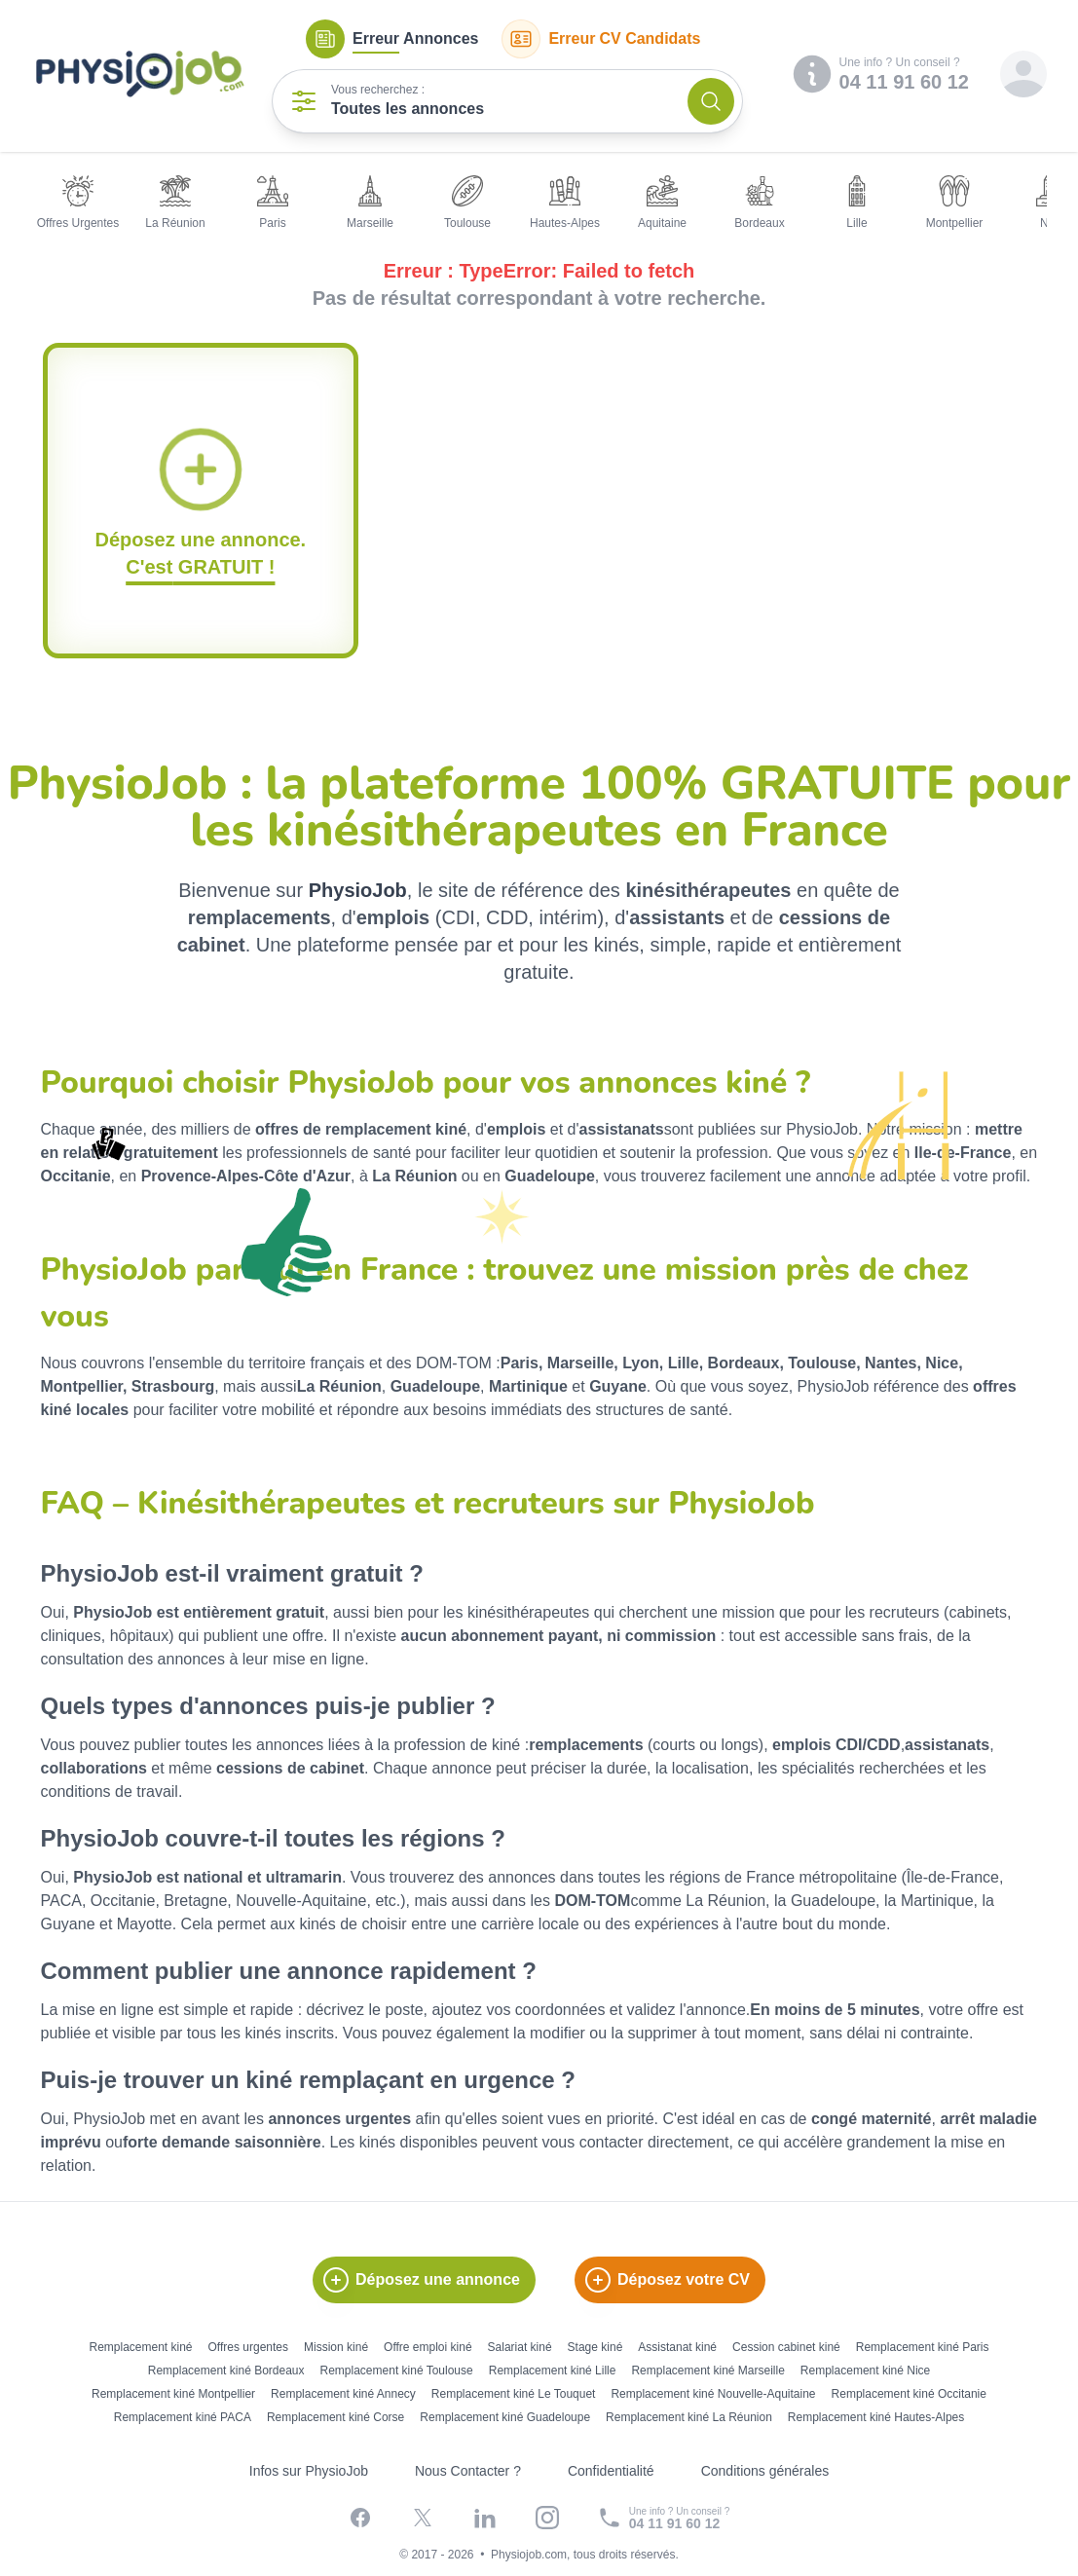 This screenshot has width=1078, height=2576. I want to click on like or upvote content, so click(288, 1242).